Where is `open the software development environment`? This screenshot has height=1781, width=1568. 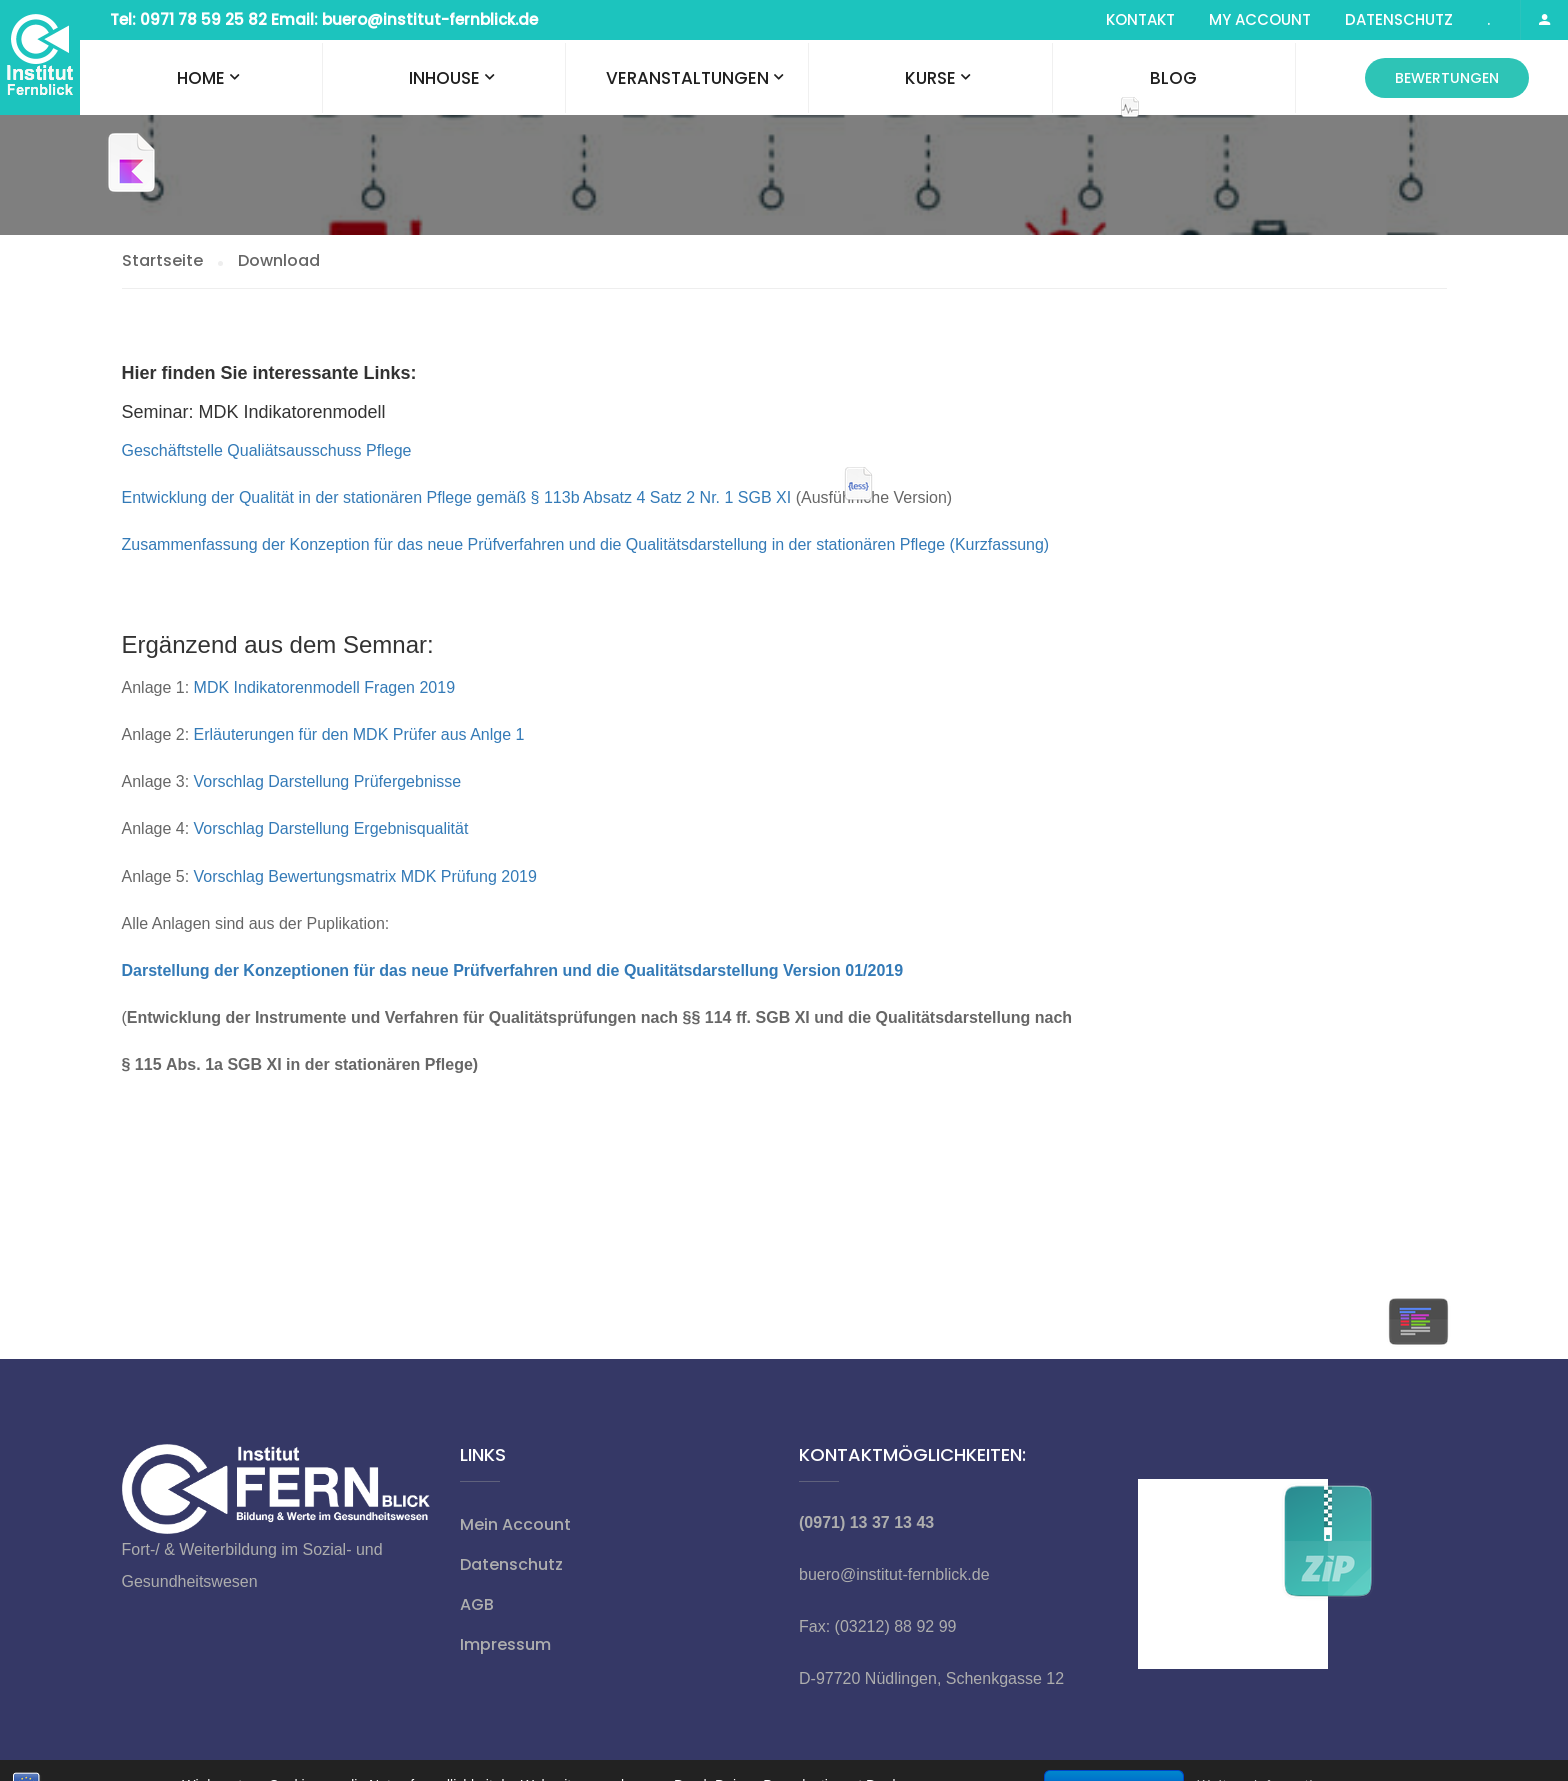 open the software development environment is located at coordinates (1418, 1321).